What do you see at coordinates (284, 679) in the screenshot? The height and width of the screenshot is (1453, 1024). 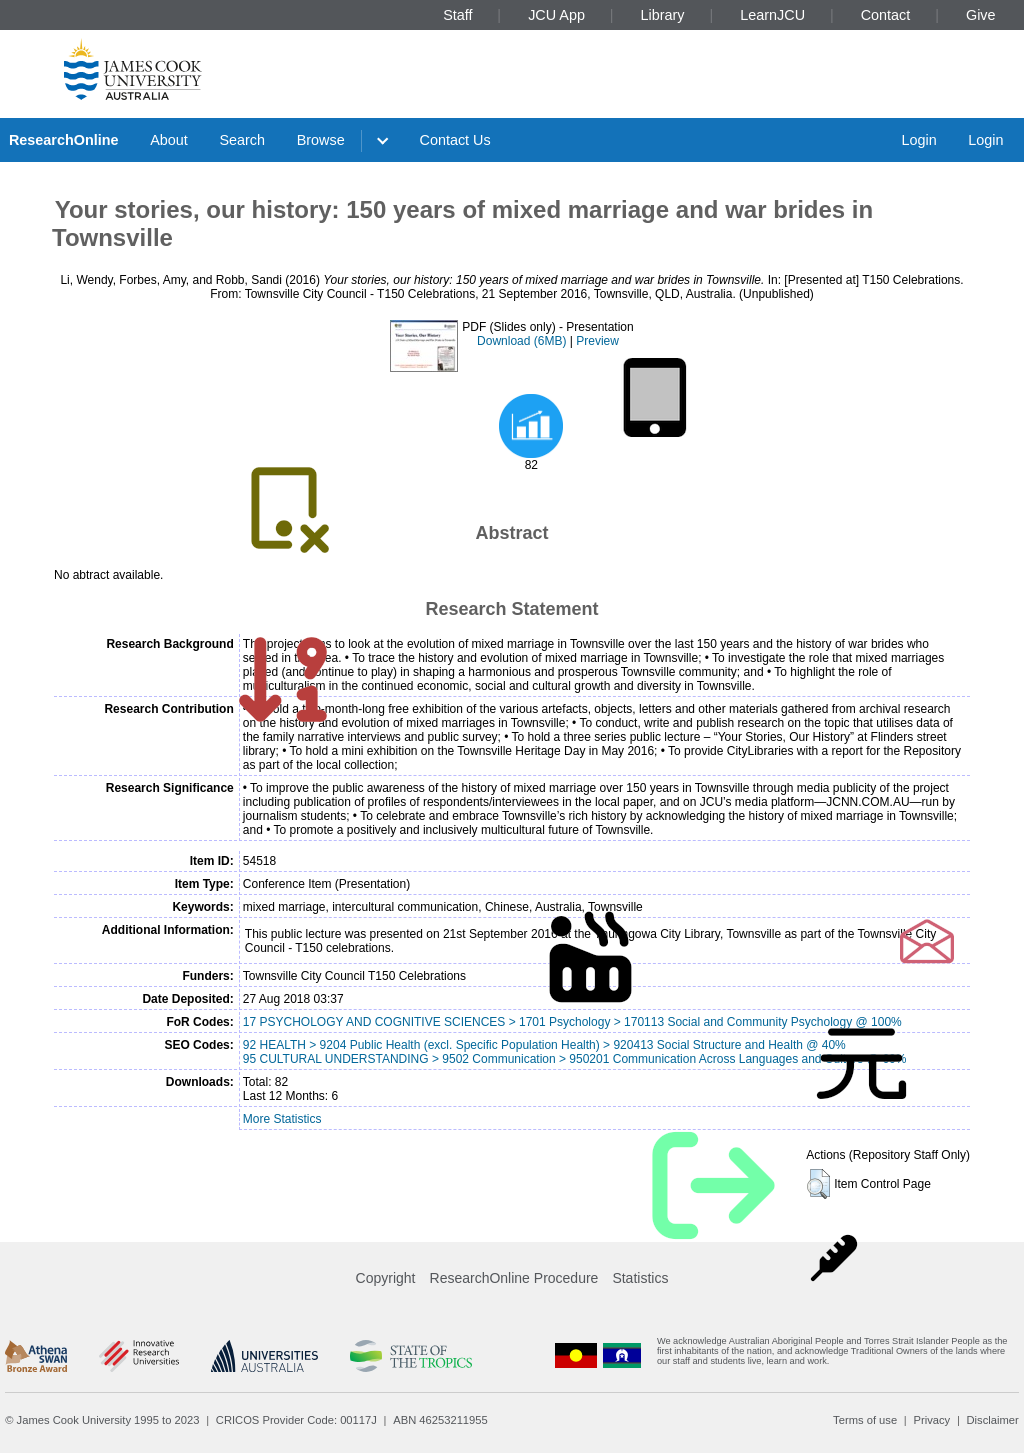 I see `sort numbers in descending order (9 to 1)` at bounding box center [284, 679].